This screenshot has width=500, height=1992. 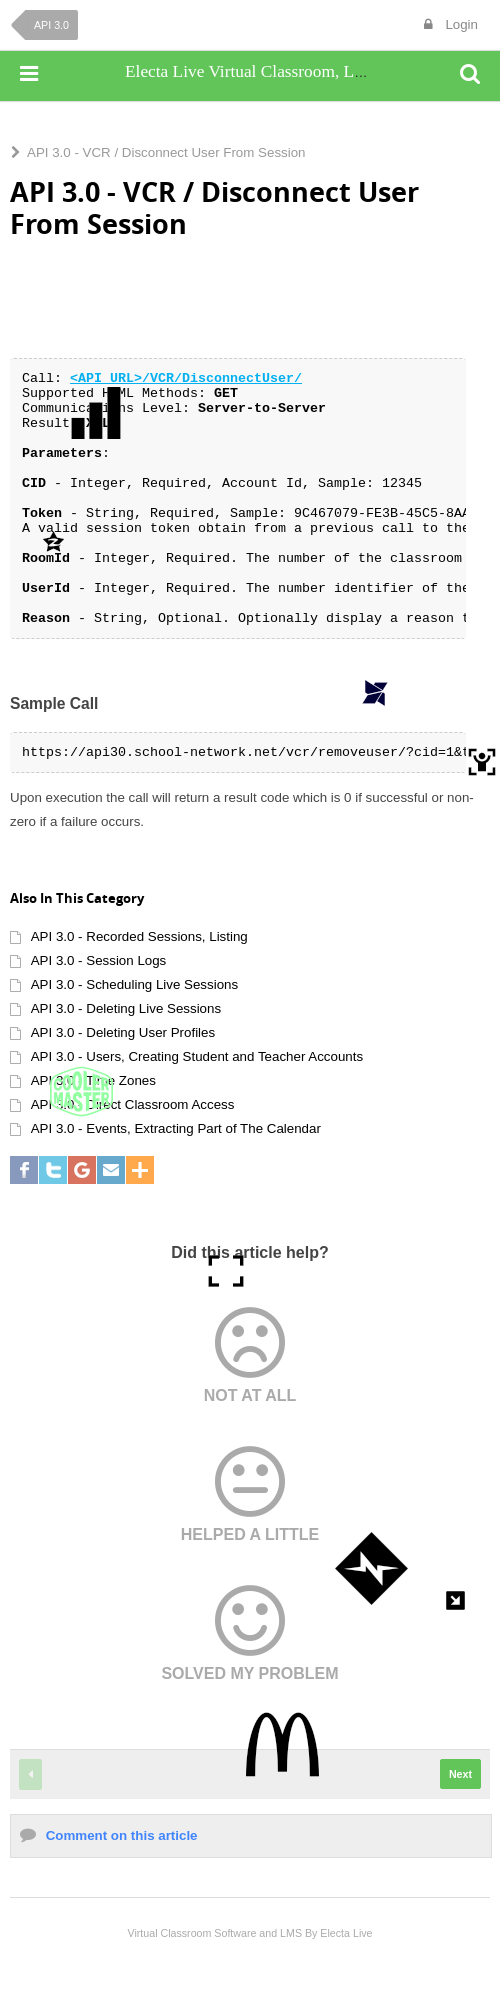 What do you see at coordinates (226, 1271) in the screenshot?
I see `enter fullscreen mode` at bounding box center [226, 1271].